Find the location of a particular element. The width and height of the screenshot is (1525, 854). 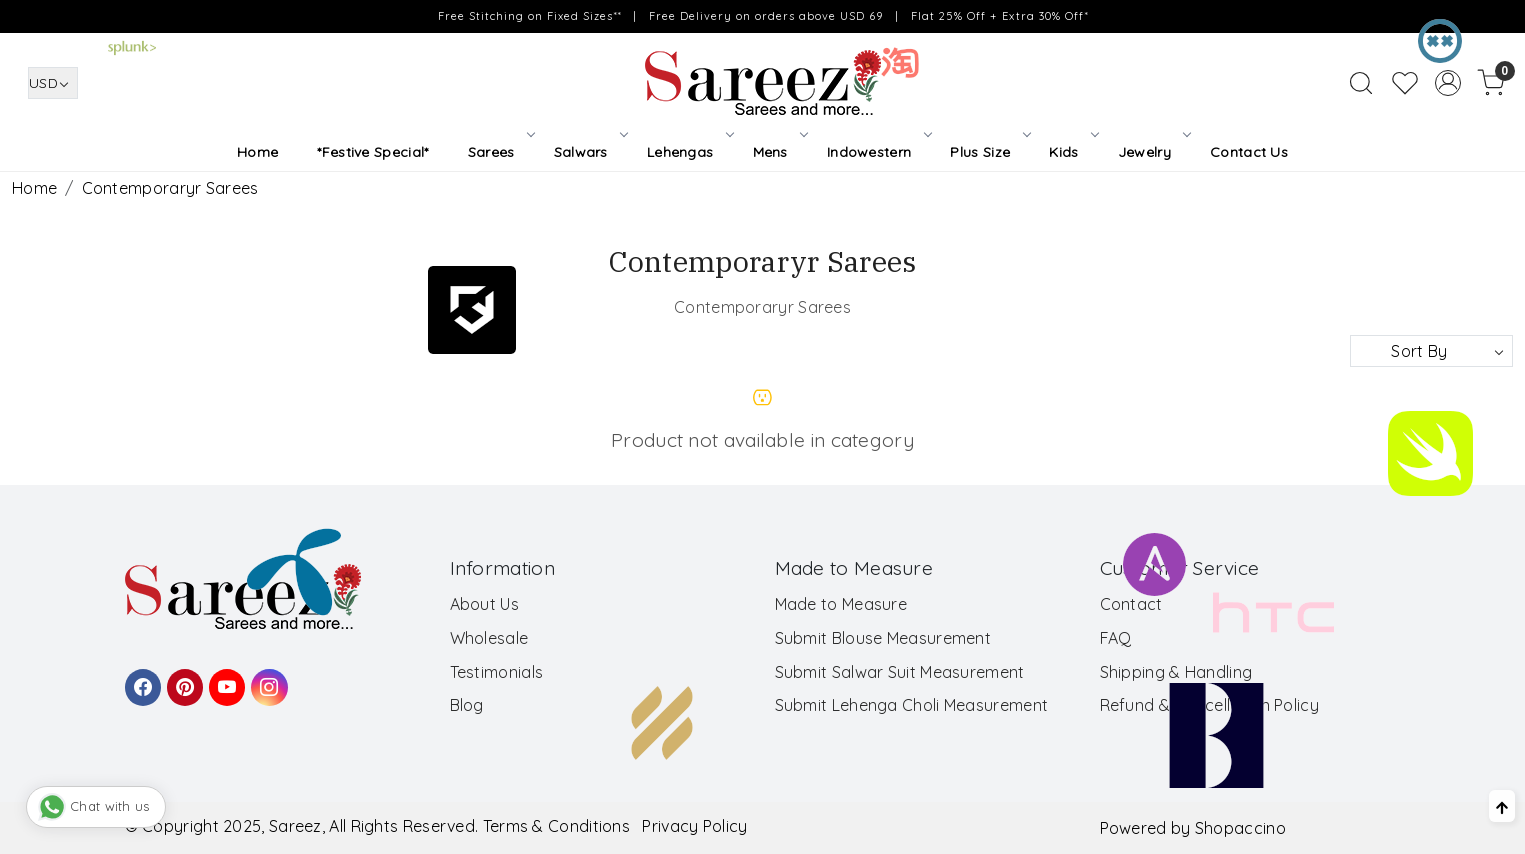

open the Backstage casting app is located at coordinates (1216, 735).